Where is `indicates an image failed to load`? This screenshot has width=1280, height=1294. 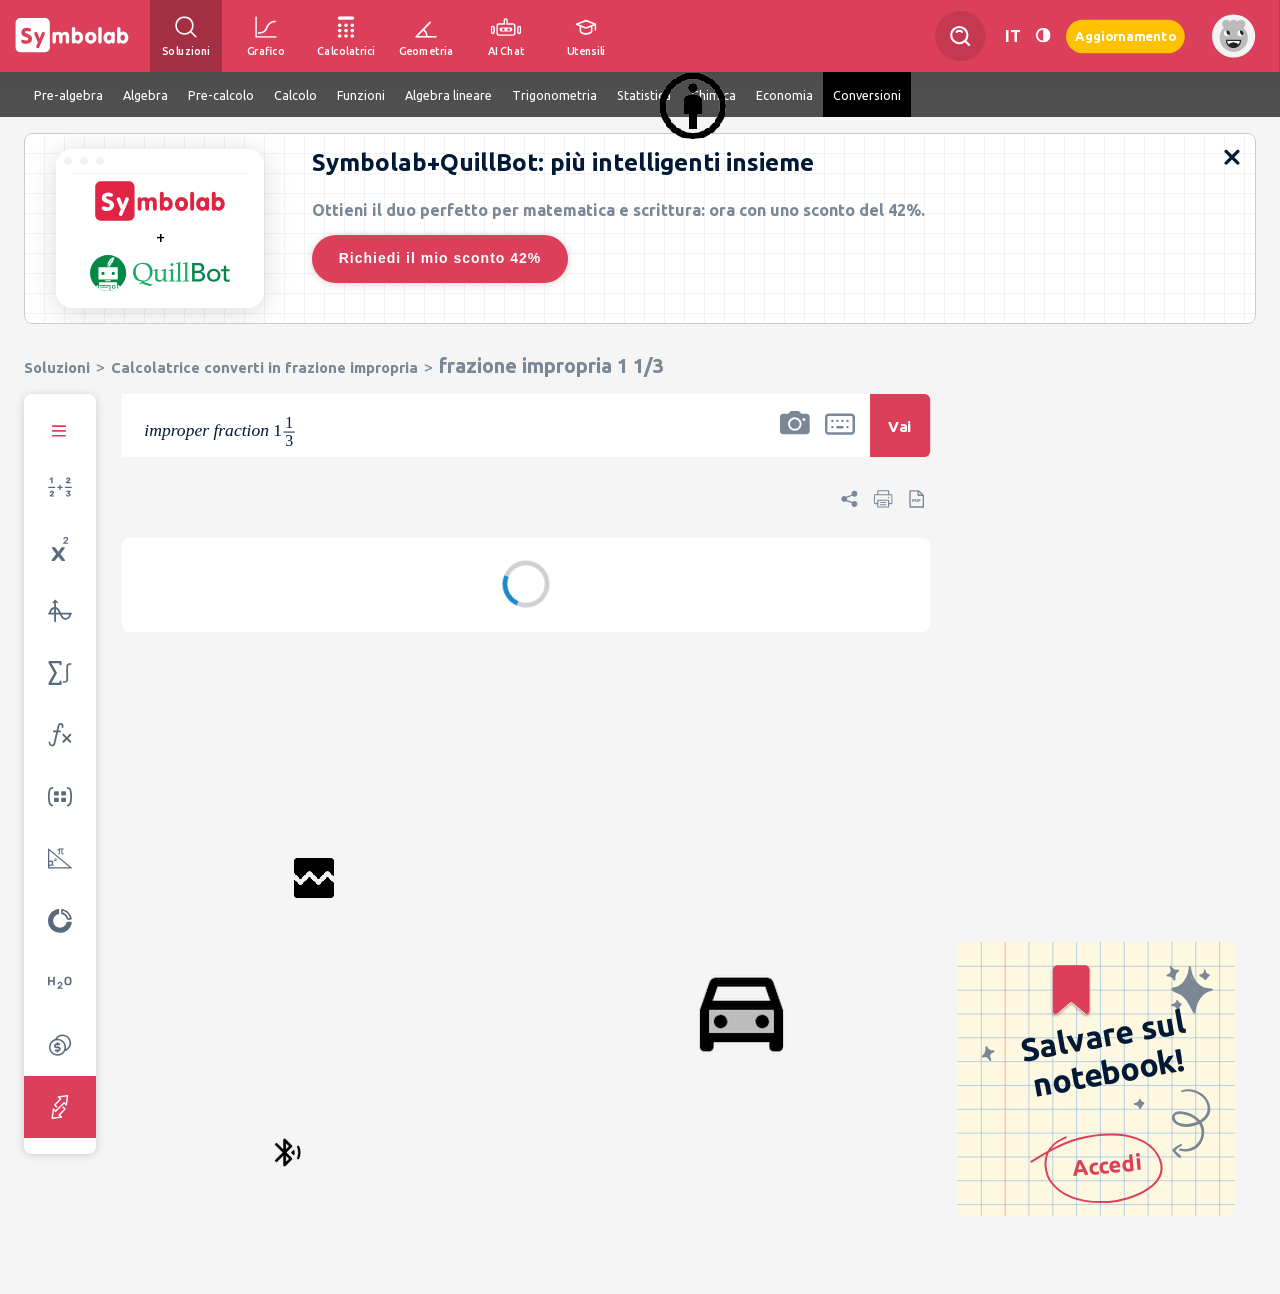 indicates an image failed to load is located at coordinates (314, 878).